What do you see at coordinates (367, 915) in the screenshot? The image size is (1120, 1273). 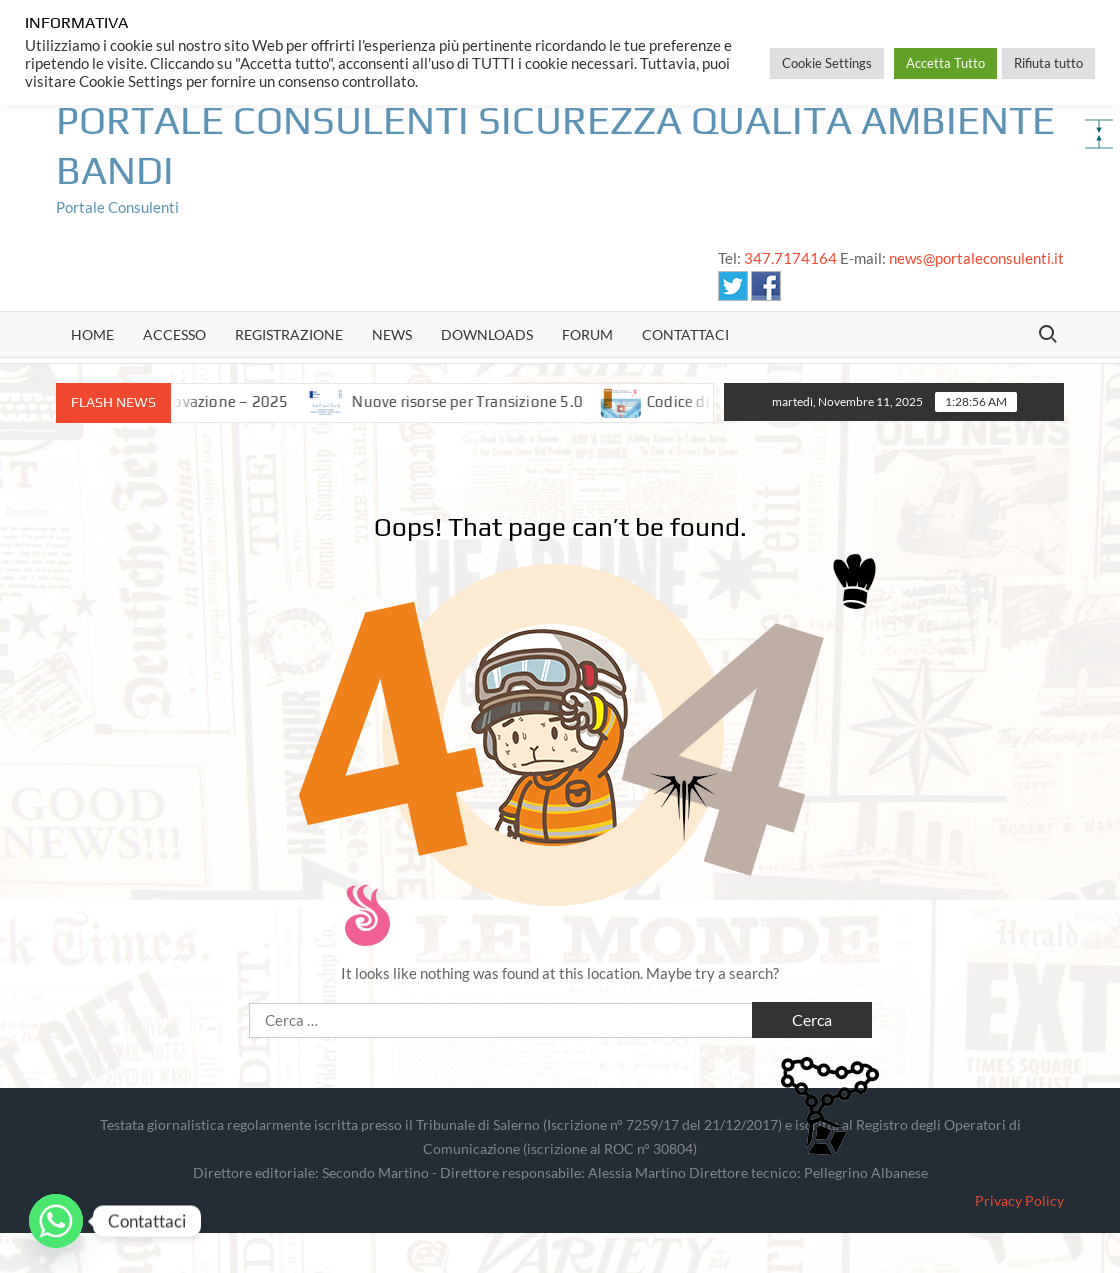 I see `indicates weather effect active in game` at bounding box center [367, 915].